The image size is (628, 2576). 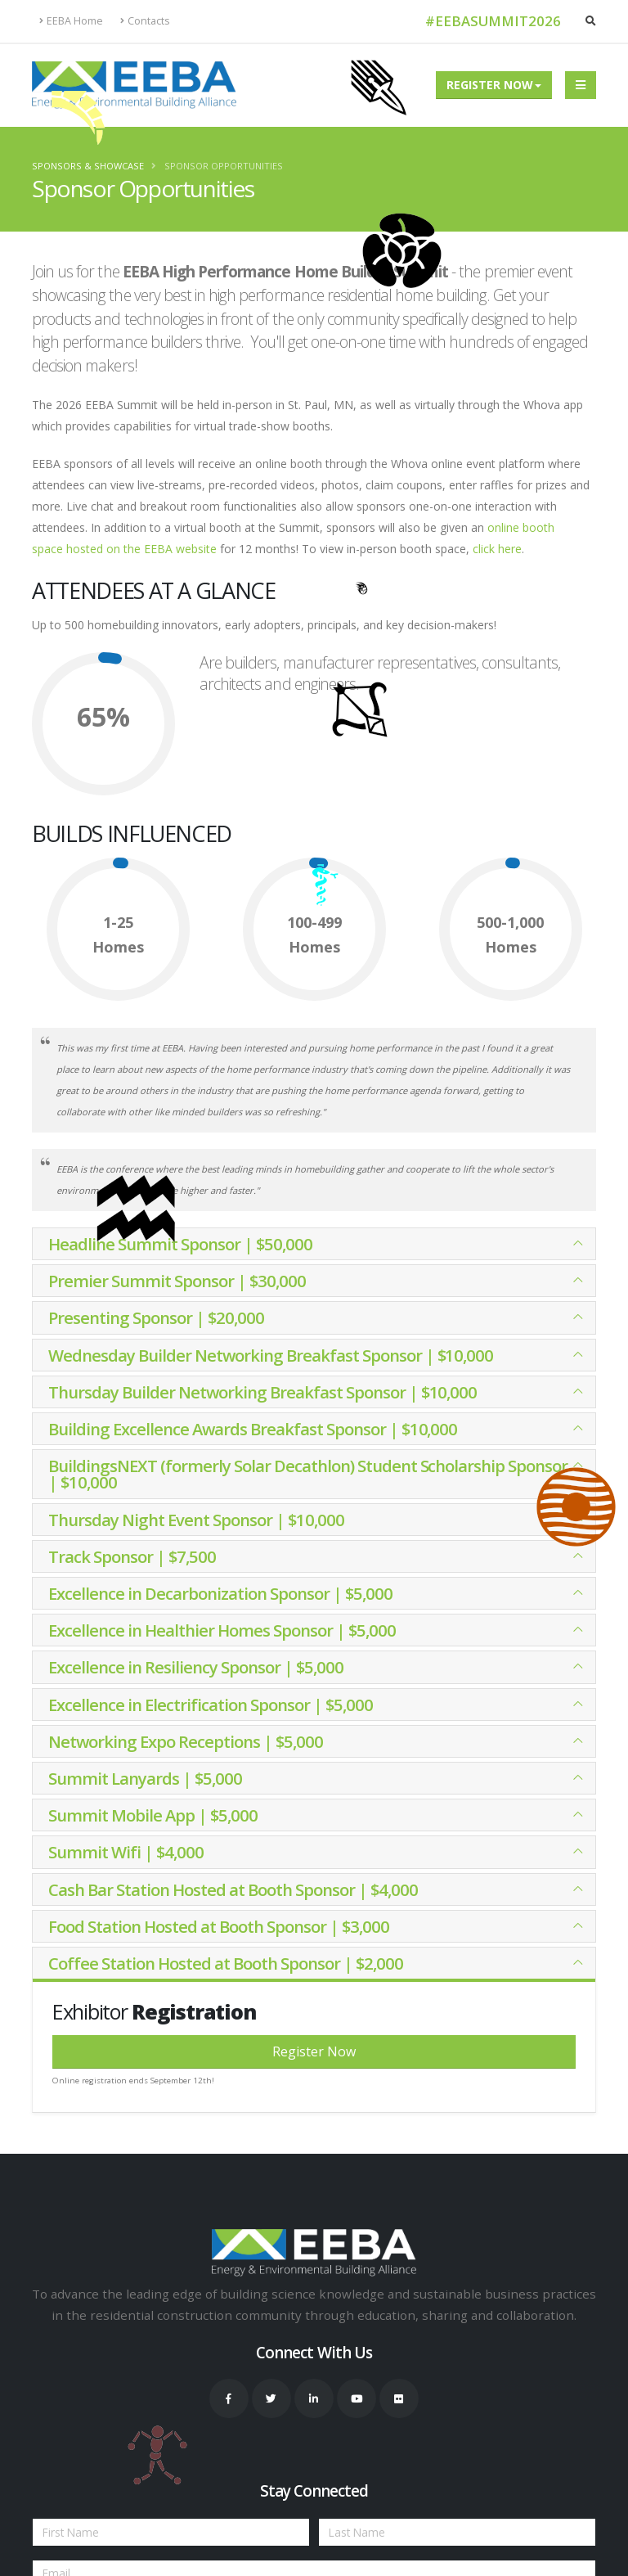 I want to click on aquarius zodiac sign indicator, so click(x=136, y=1208).